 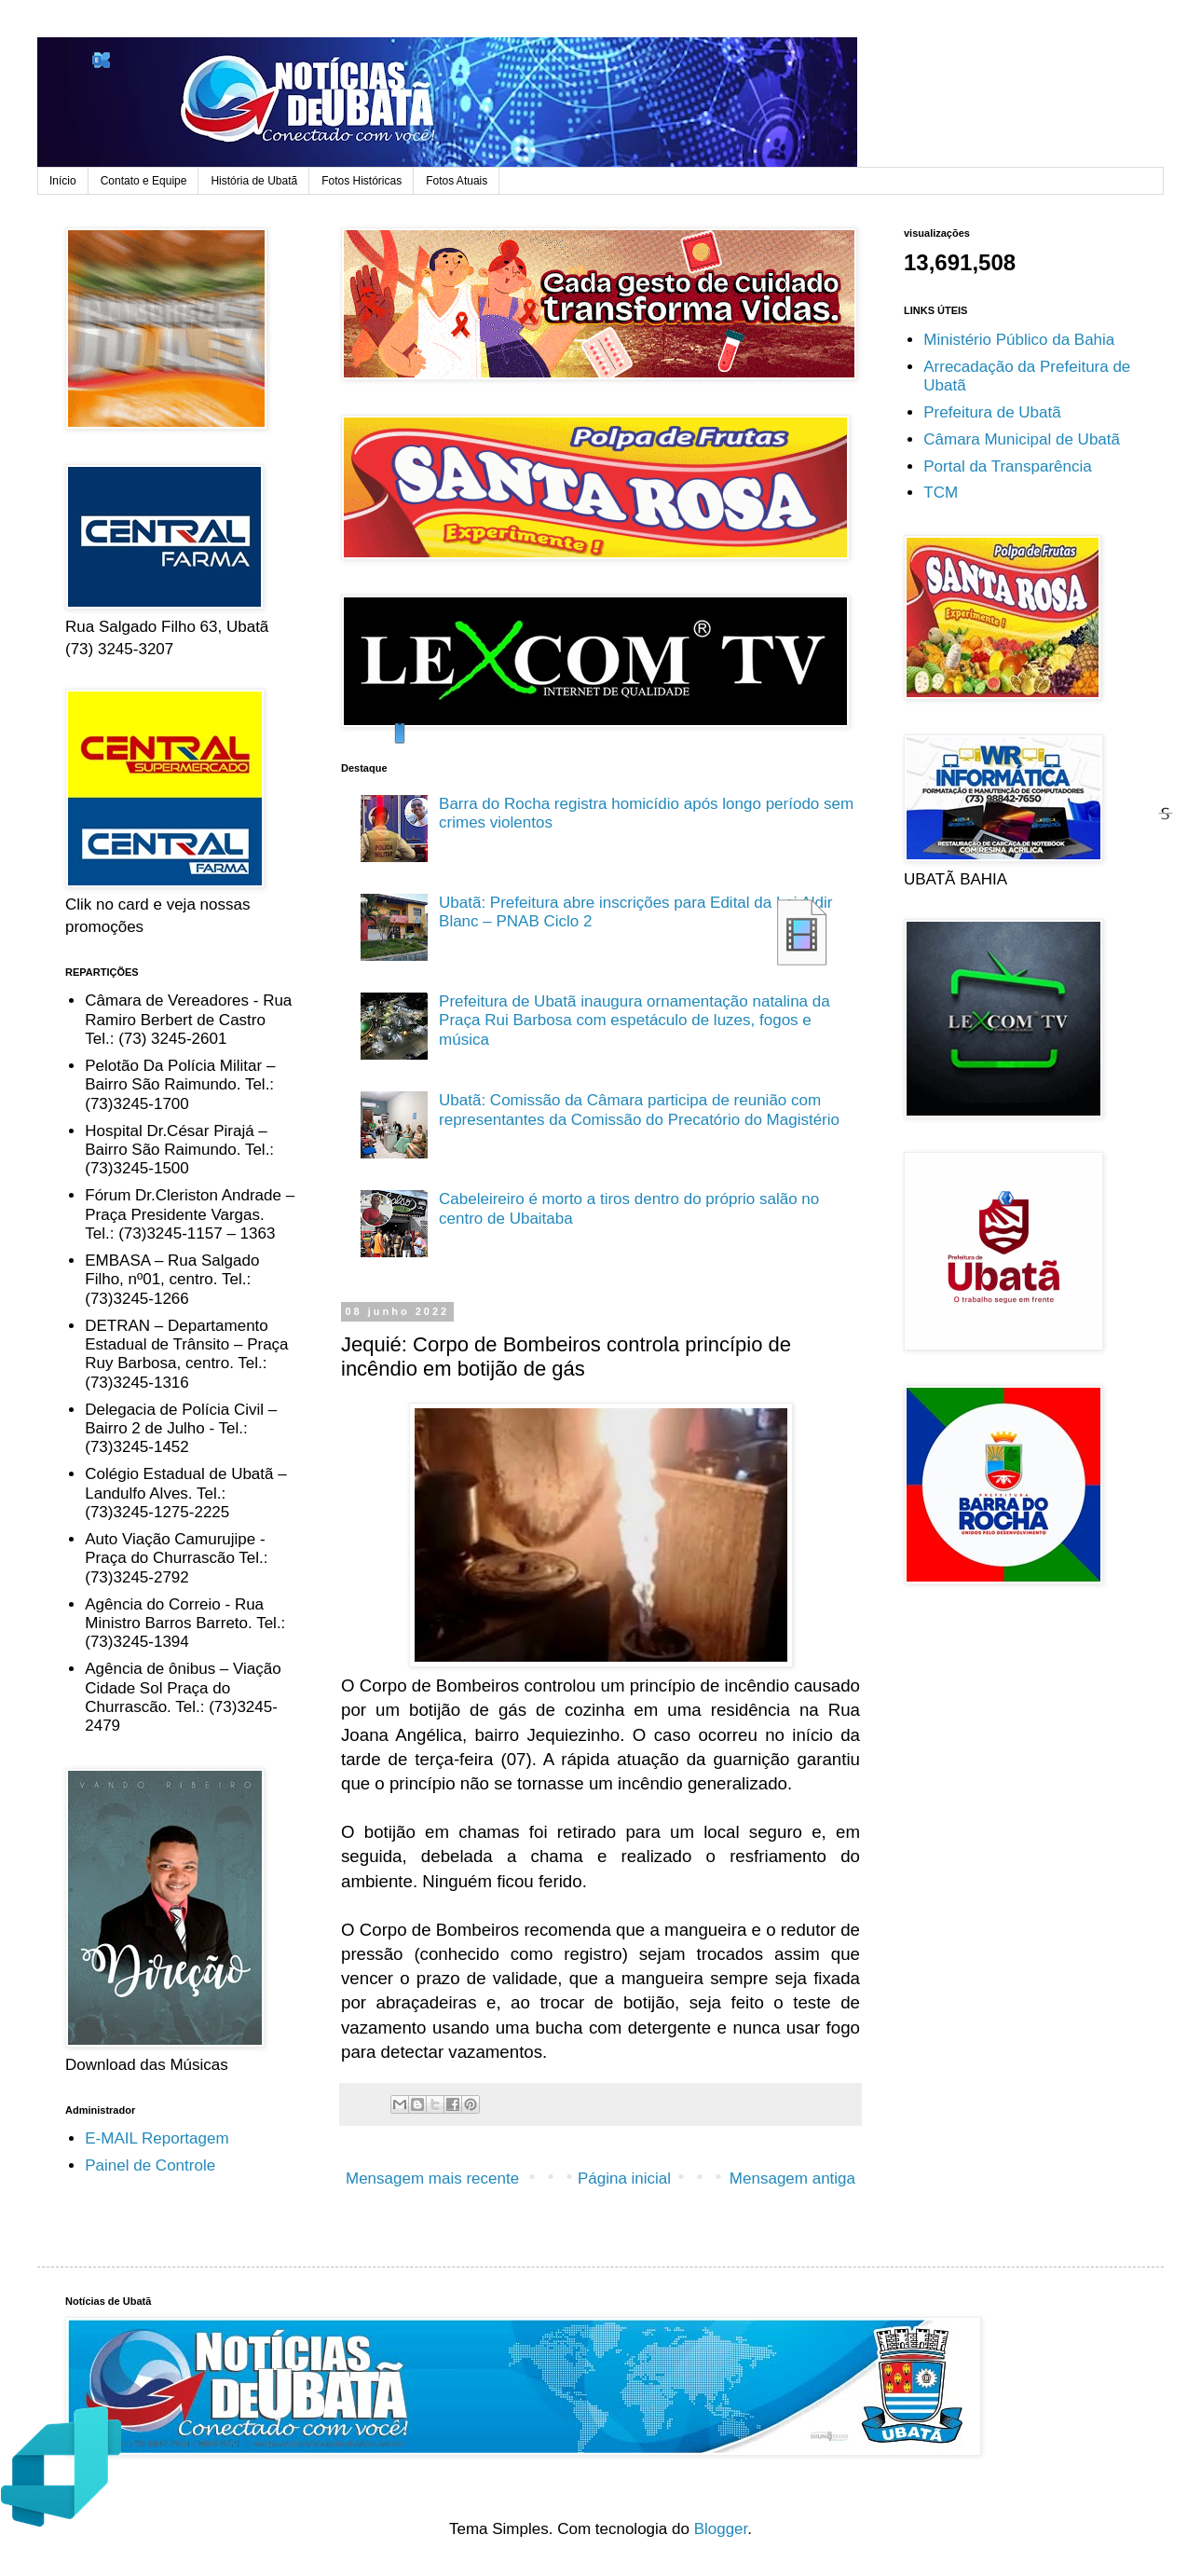 What do you see at coordinates (1166, 814) in the screenshot?
I see `apply strikethrough formatting to selected text` at bounding box center [1166, 814].